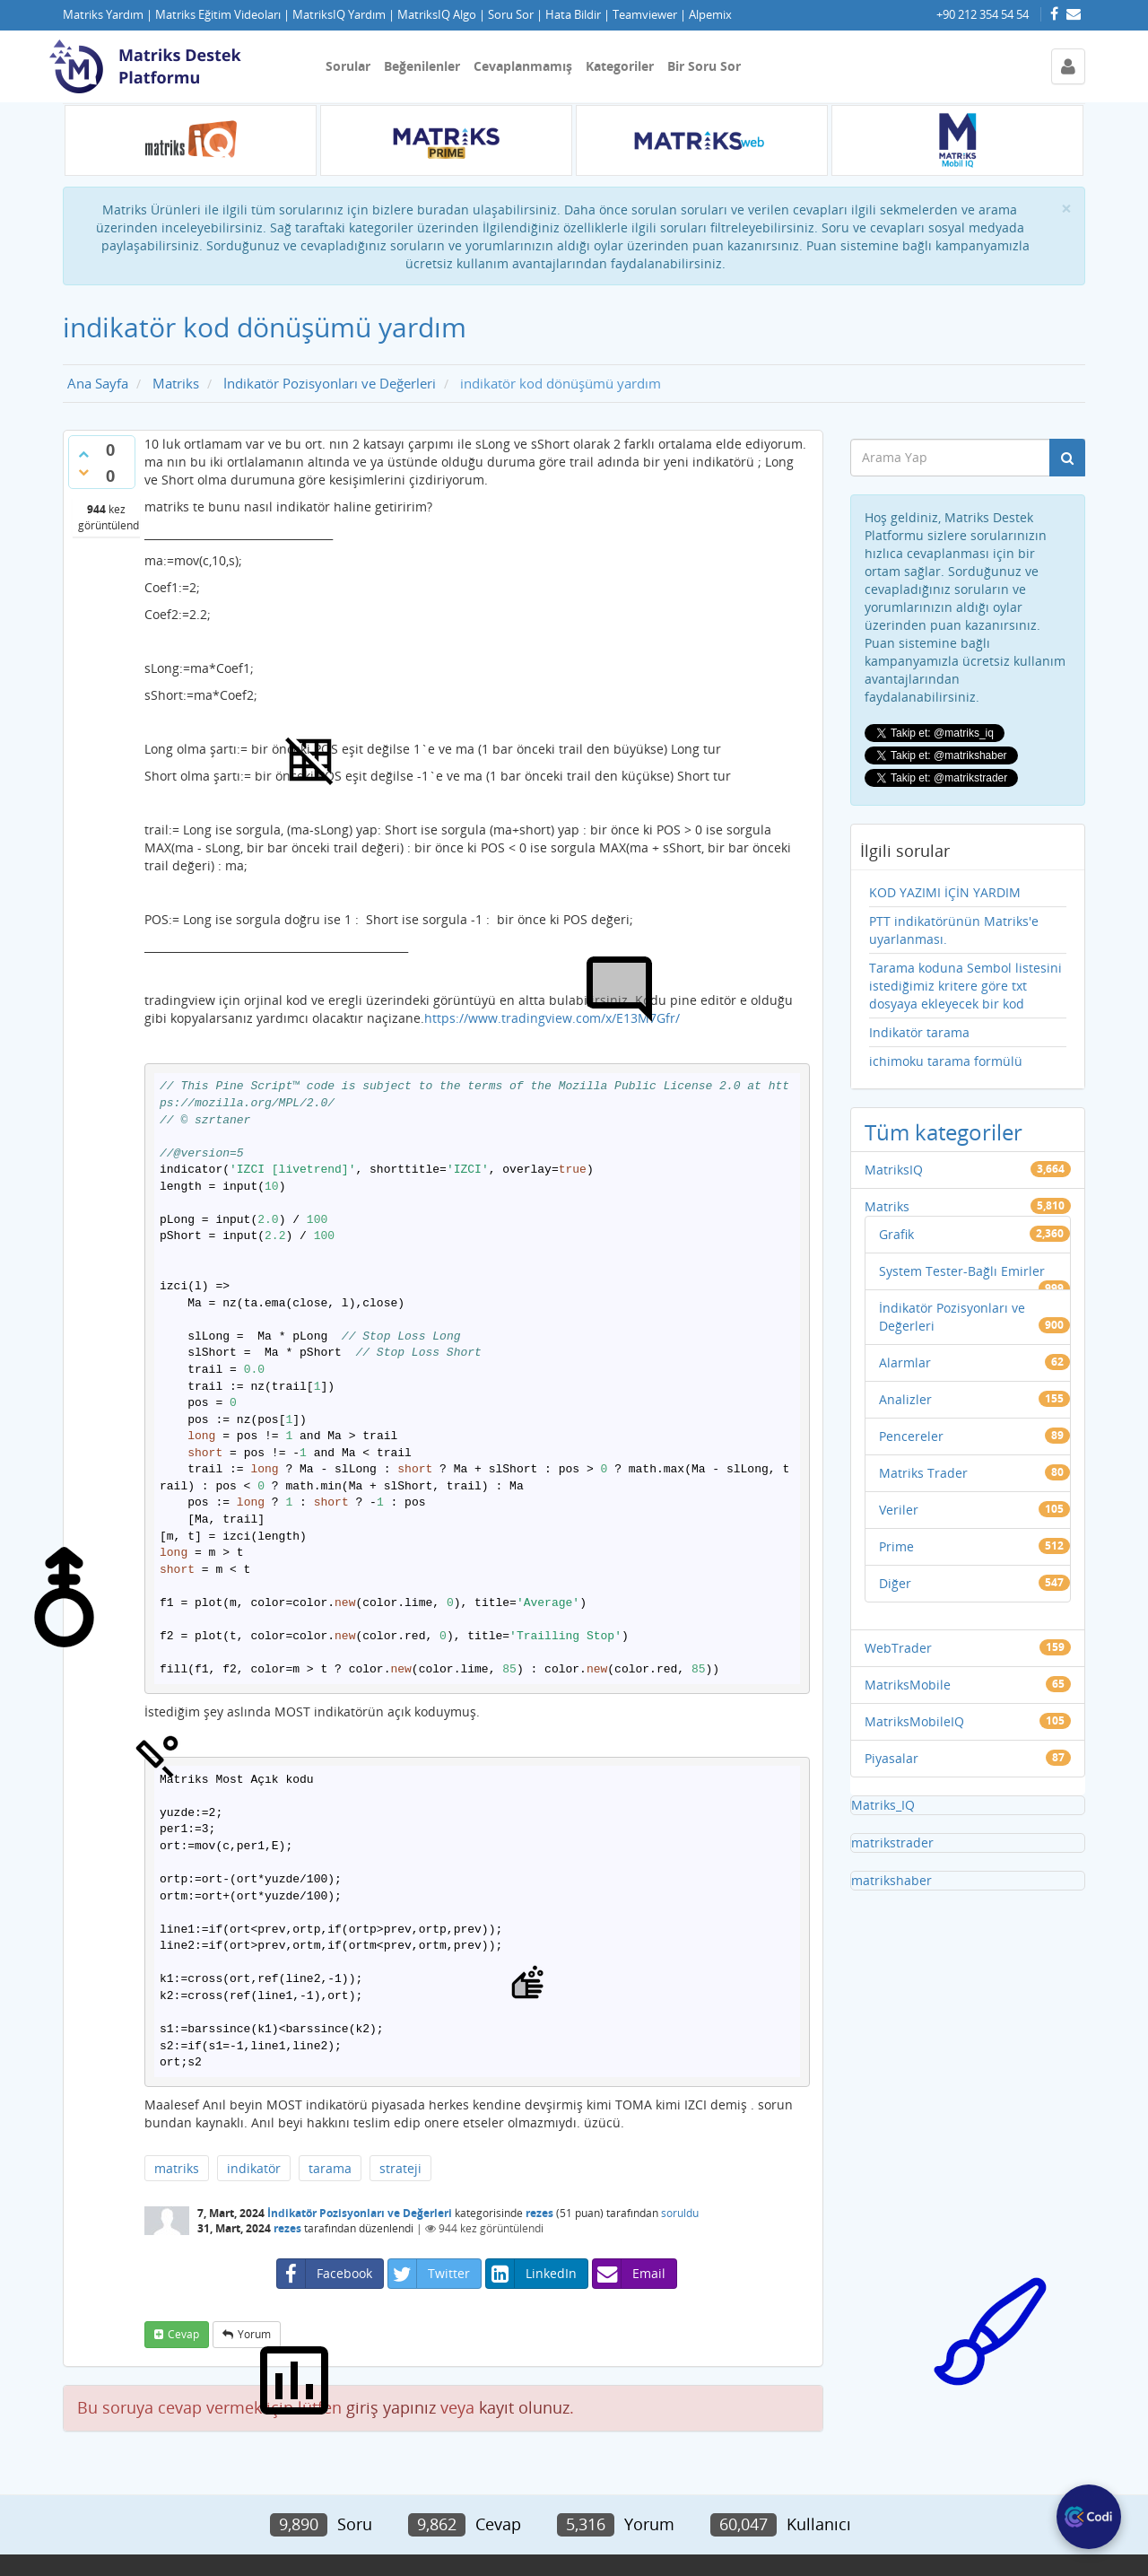 This screenshot has height=2576, width=1148. What do you see at coordinates (310, 760) in the screenshot?
I see `disable grid view` at bounding box center [310, 760].